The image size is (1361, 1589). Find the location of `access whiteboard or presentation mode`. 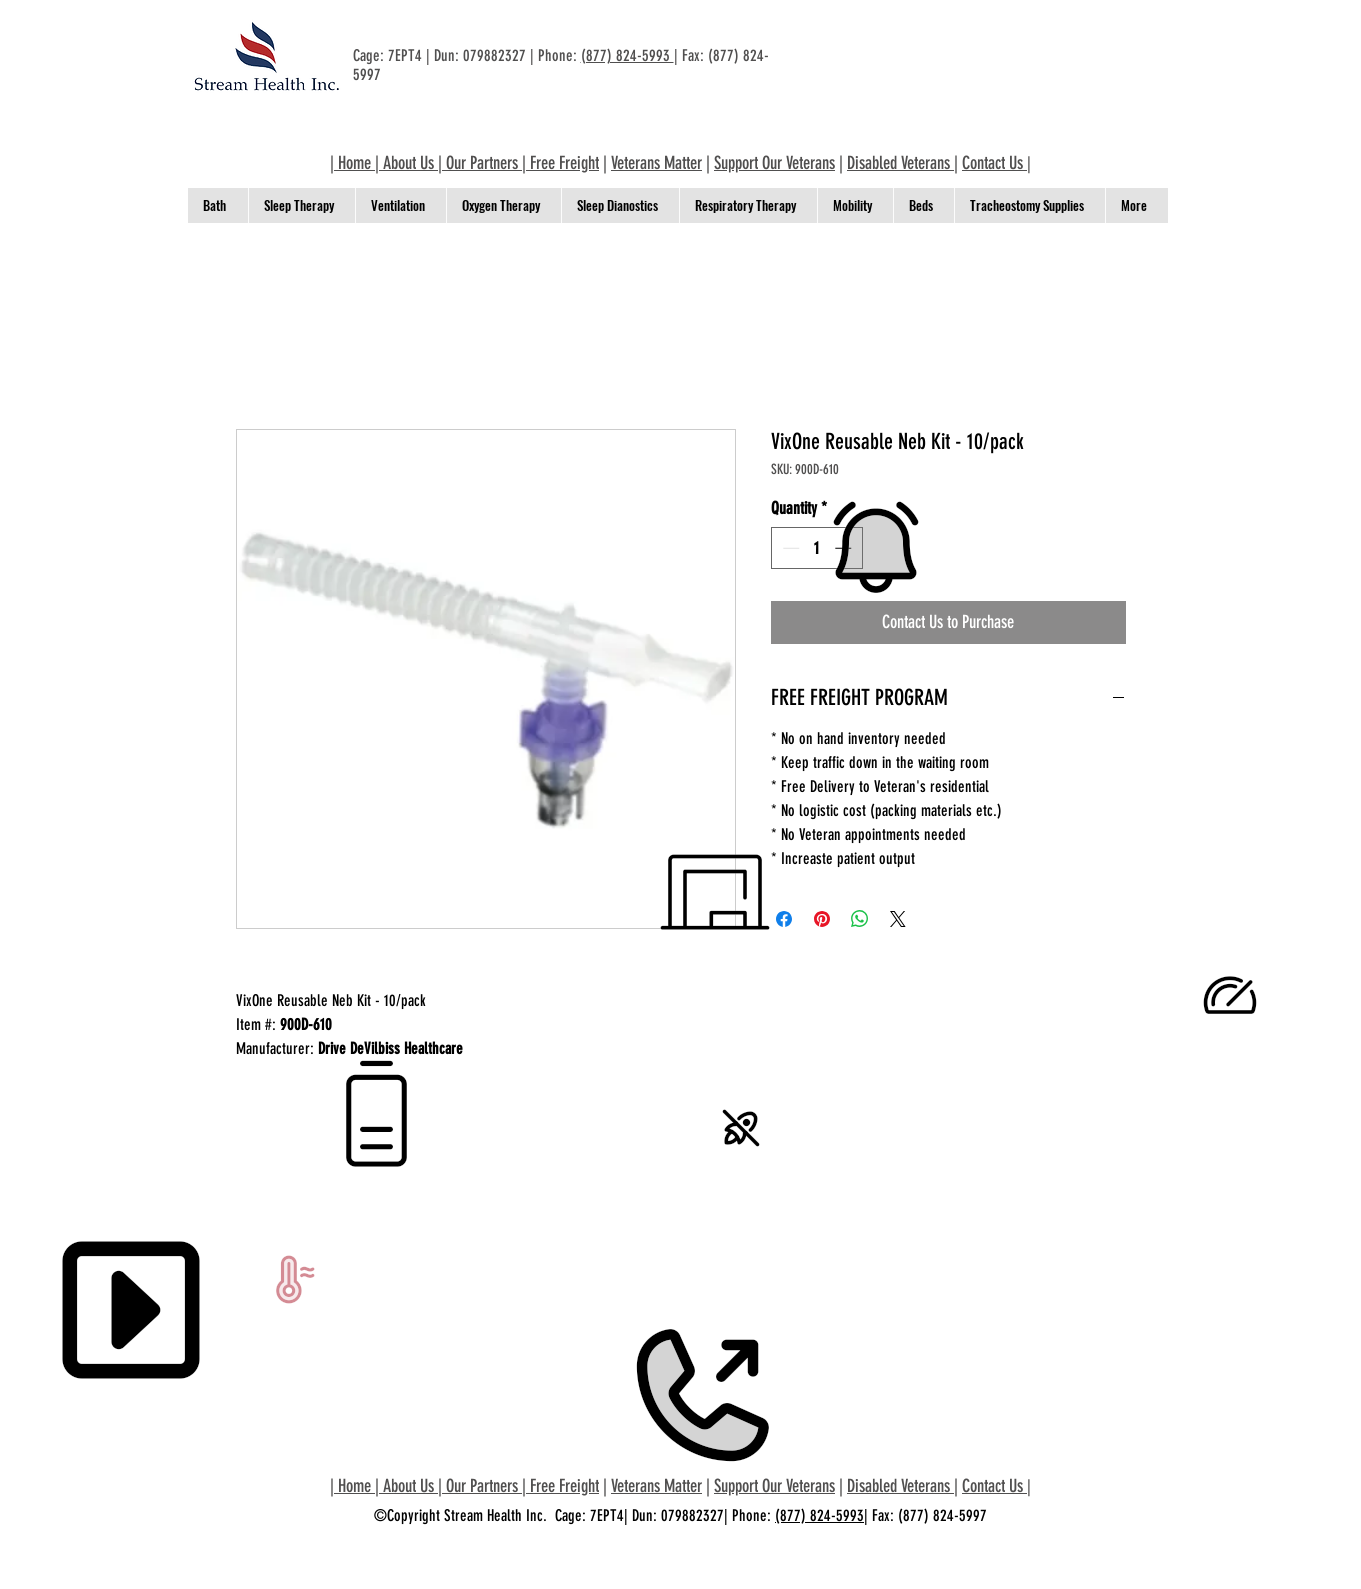

access whiteboard or presentation mode is located at coordinates (715, 894).